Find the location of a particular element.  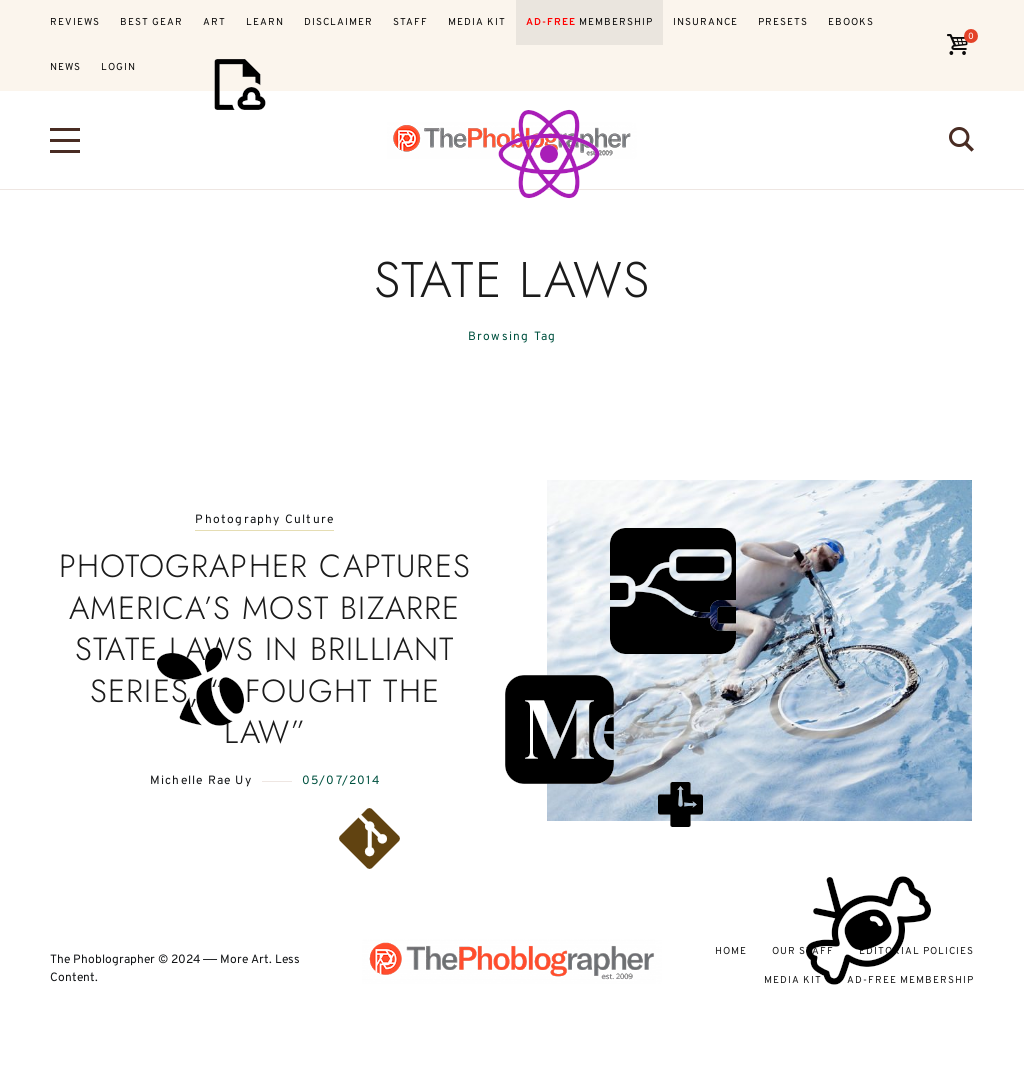

git version control logo is located at coordinates (369, 838).